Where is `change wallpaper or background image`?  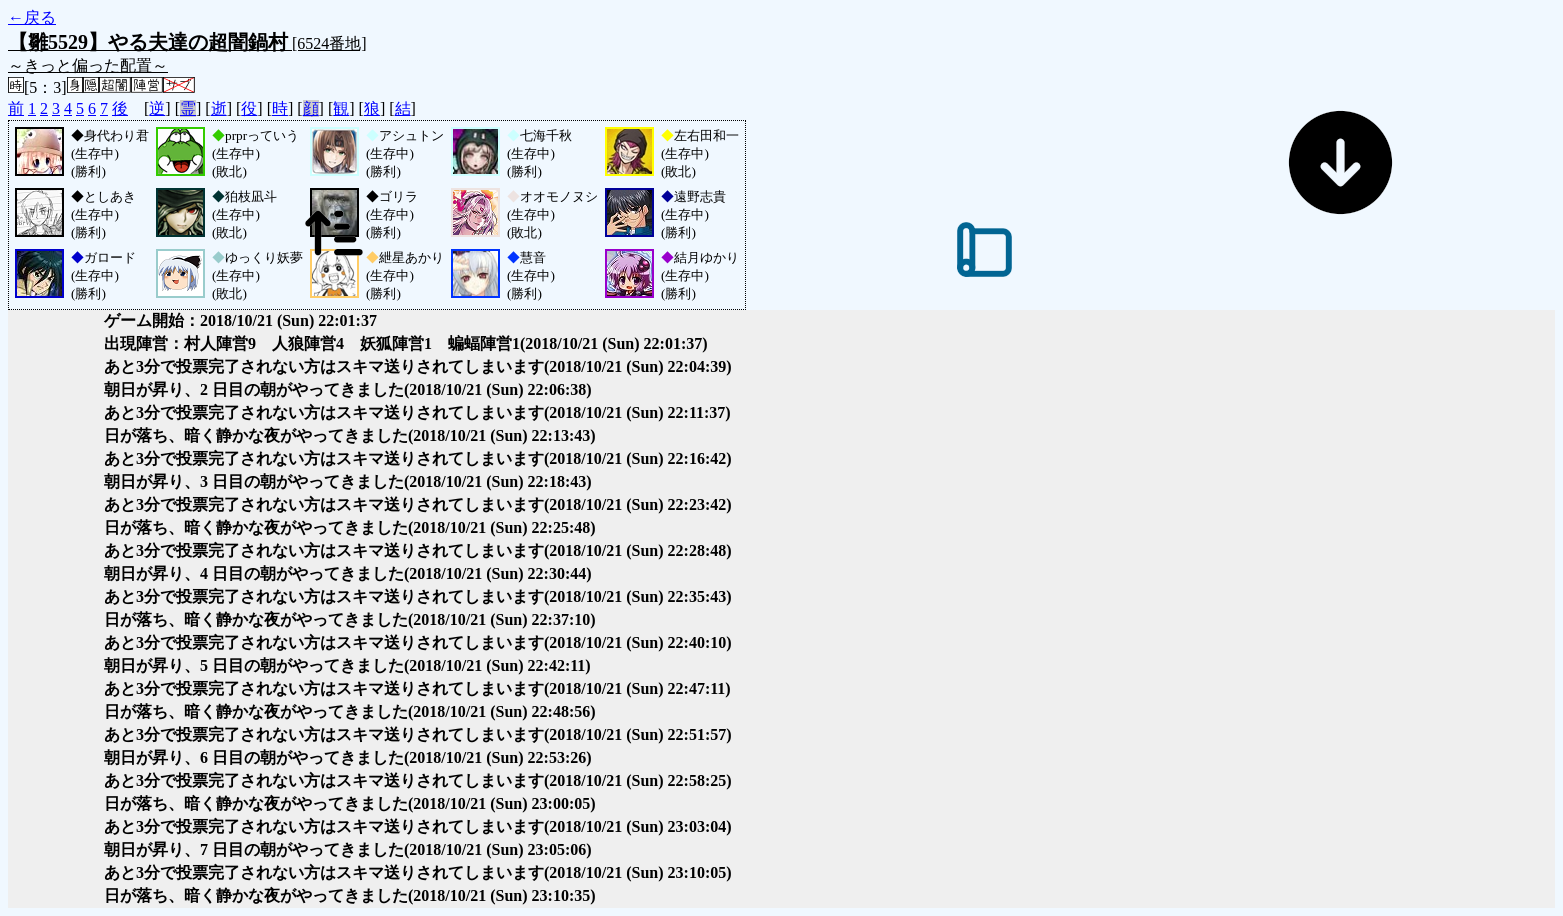
change wallpaper or background image is located at coordinates (984, 249).